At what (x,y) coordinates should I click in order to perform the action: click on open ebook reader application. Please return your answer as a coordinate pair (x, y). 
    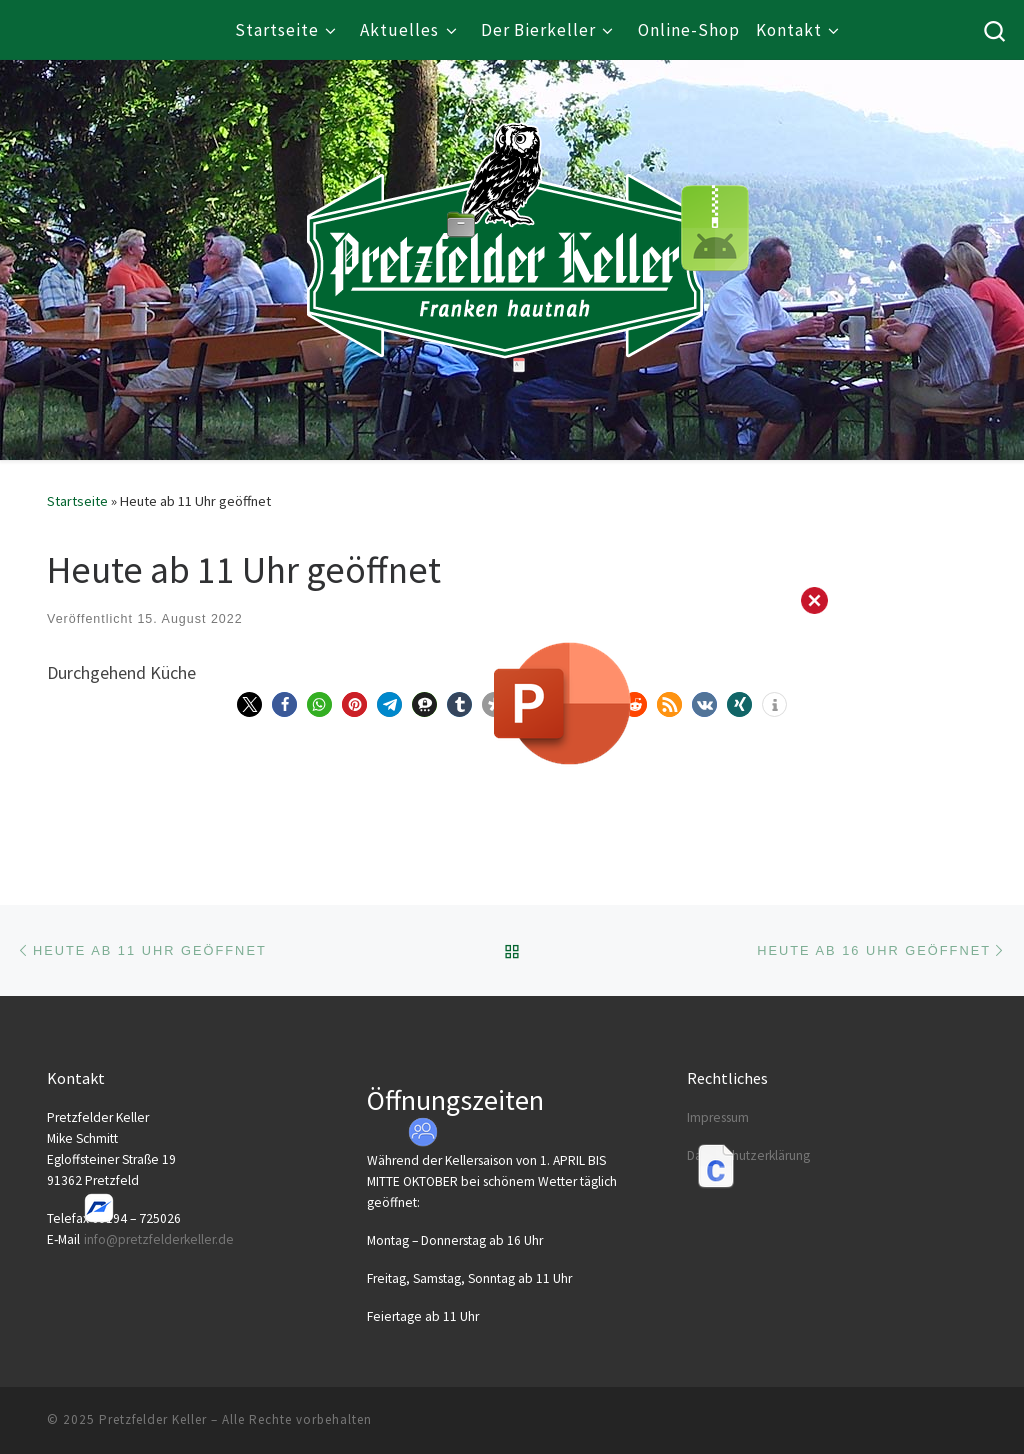
    Looking at the image, I should click on (519, 365).